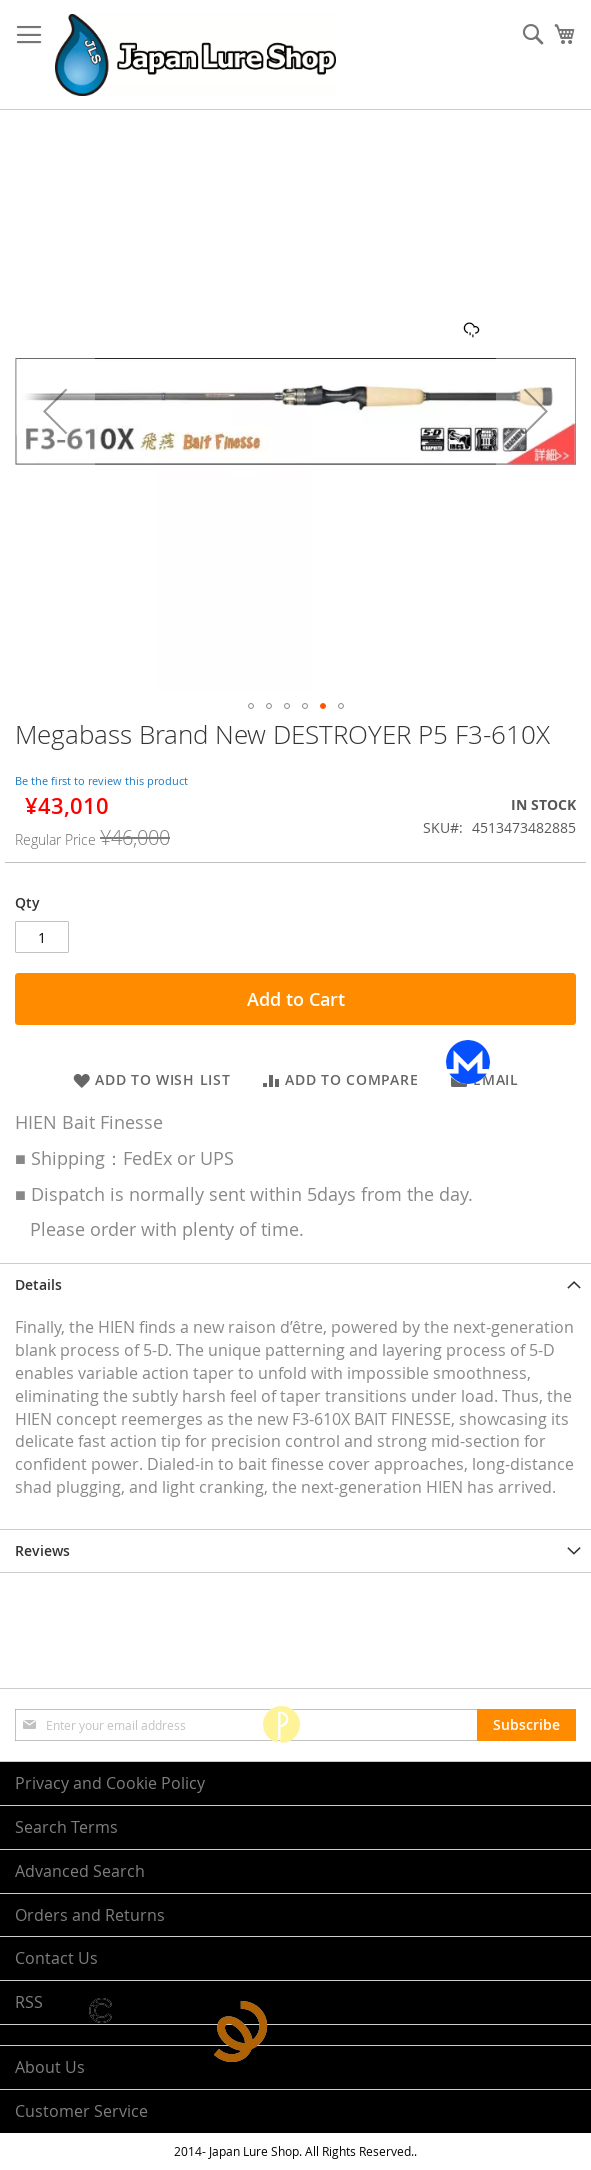  I want to click on monero cryptocurrency logo, so click(468, 1062).